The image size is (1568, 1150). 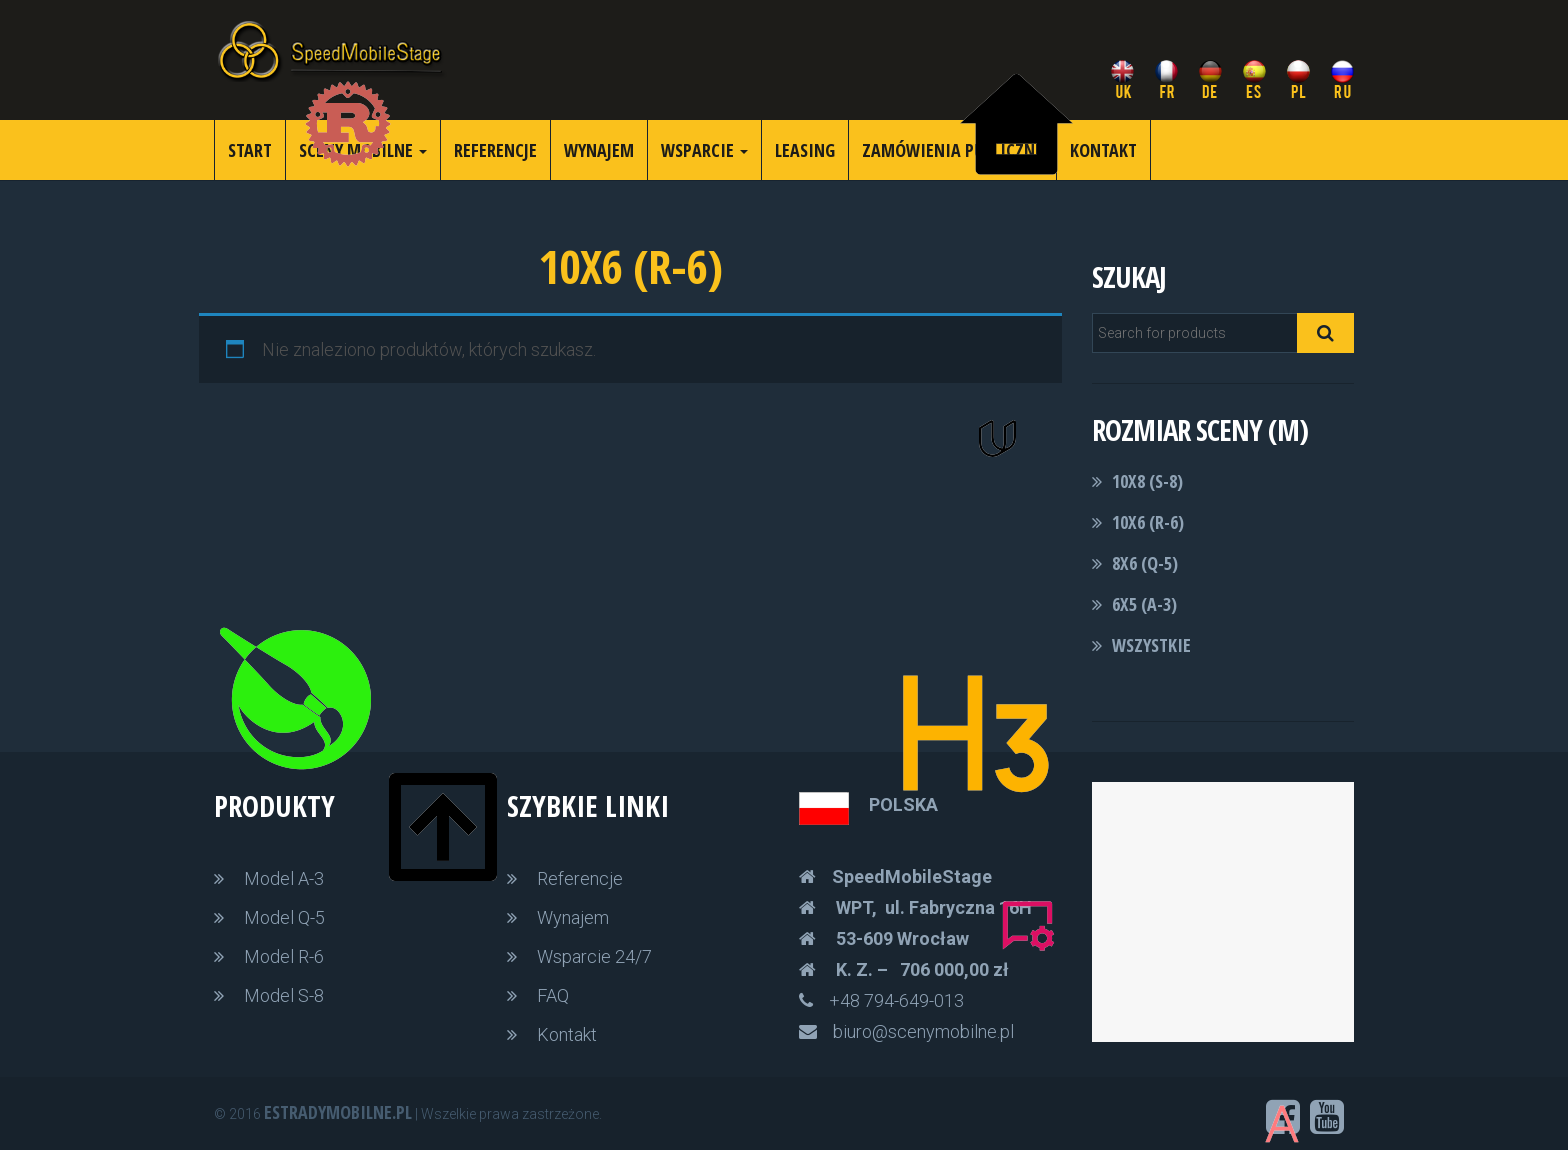 What do you see at coordinates (348, 124) in the screenshot?
I see `rust programming language logo` at bounding box center [348, 124].